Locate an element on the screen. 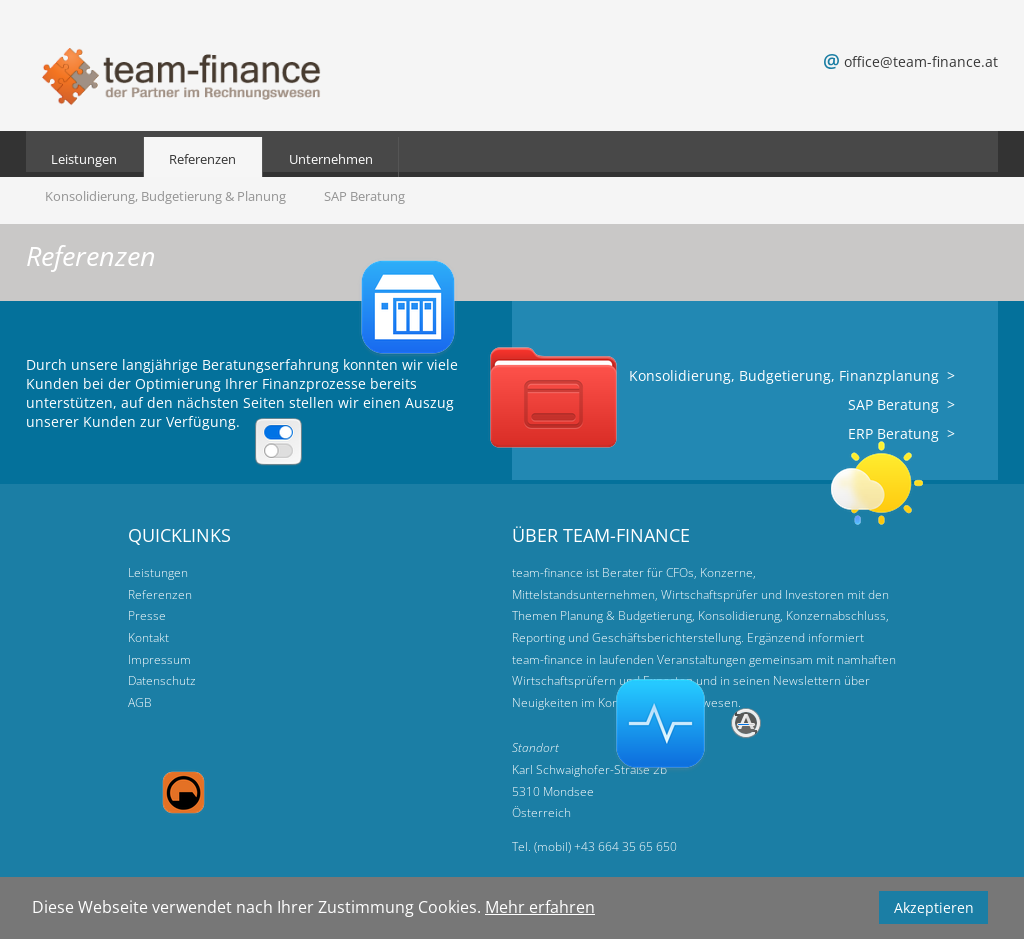 The height and width of the screenshot is (939, 1024). check for available system updates is located at coordinates (746, 723).